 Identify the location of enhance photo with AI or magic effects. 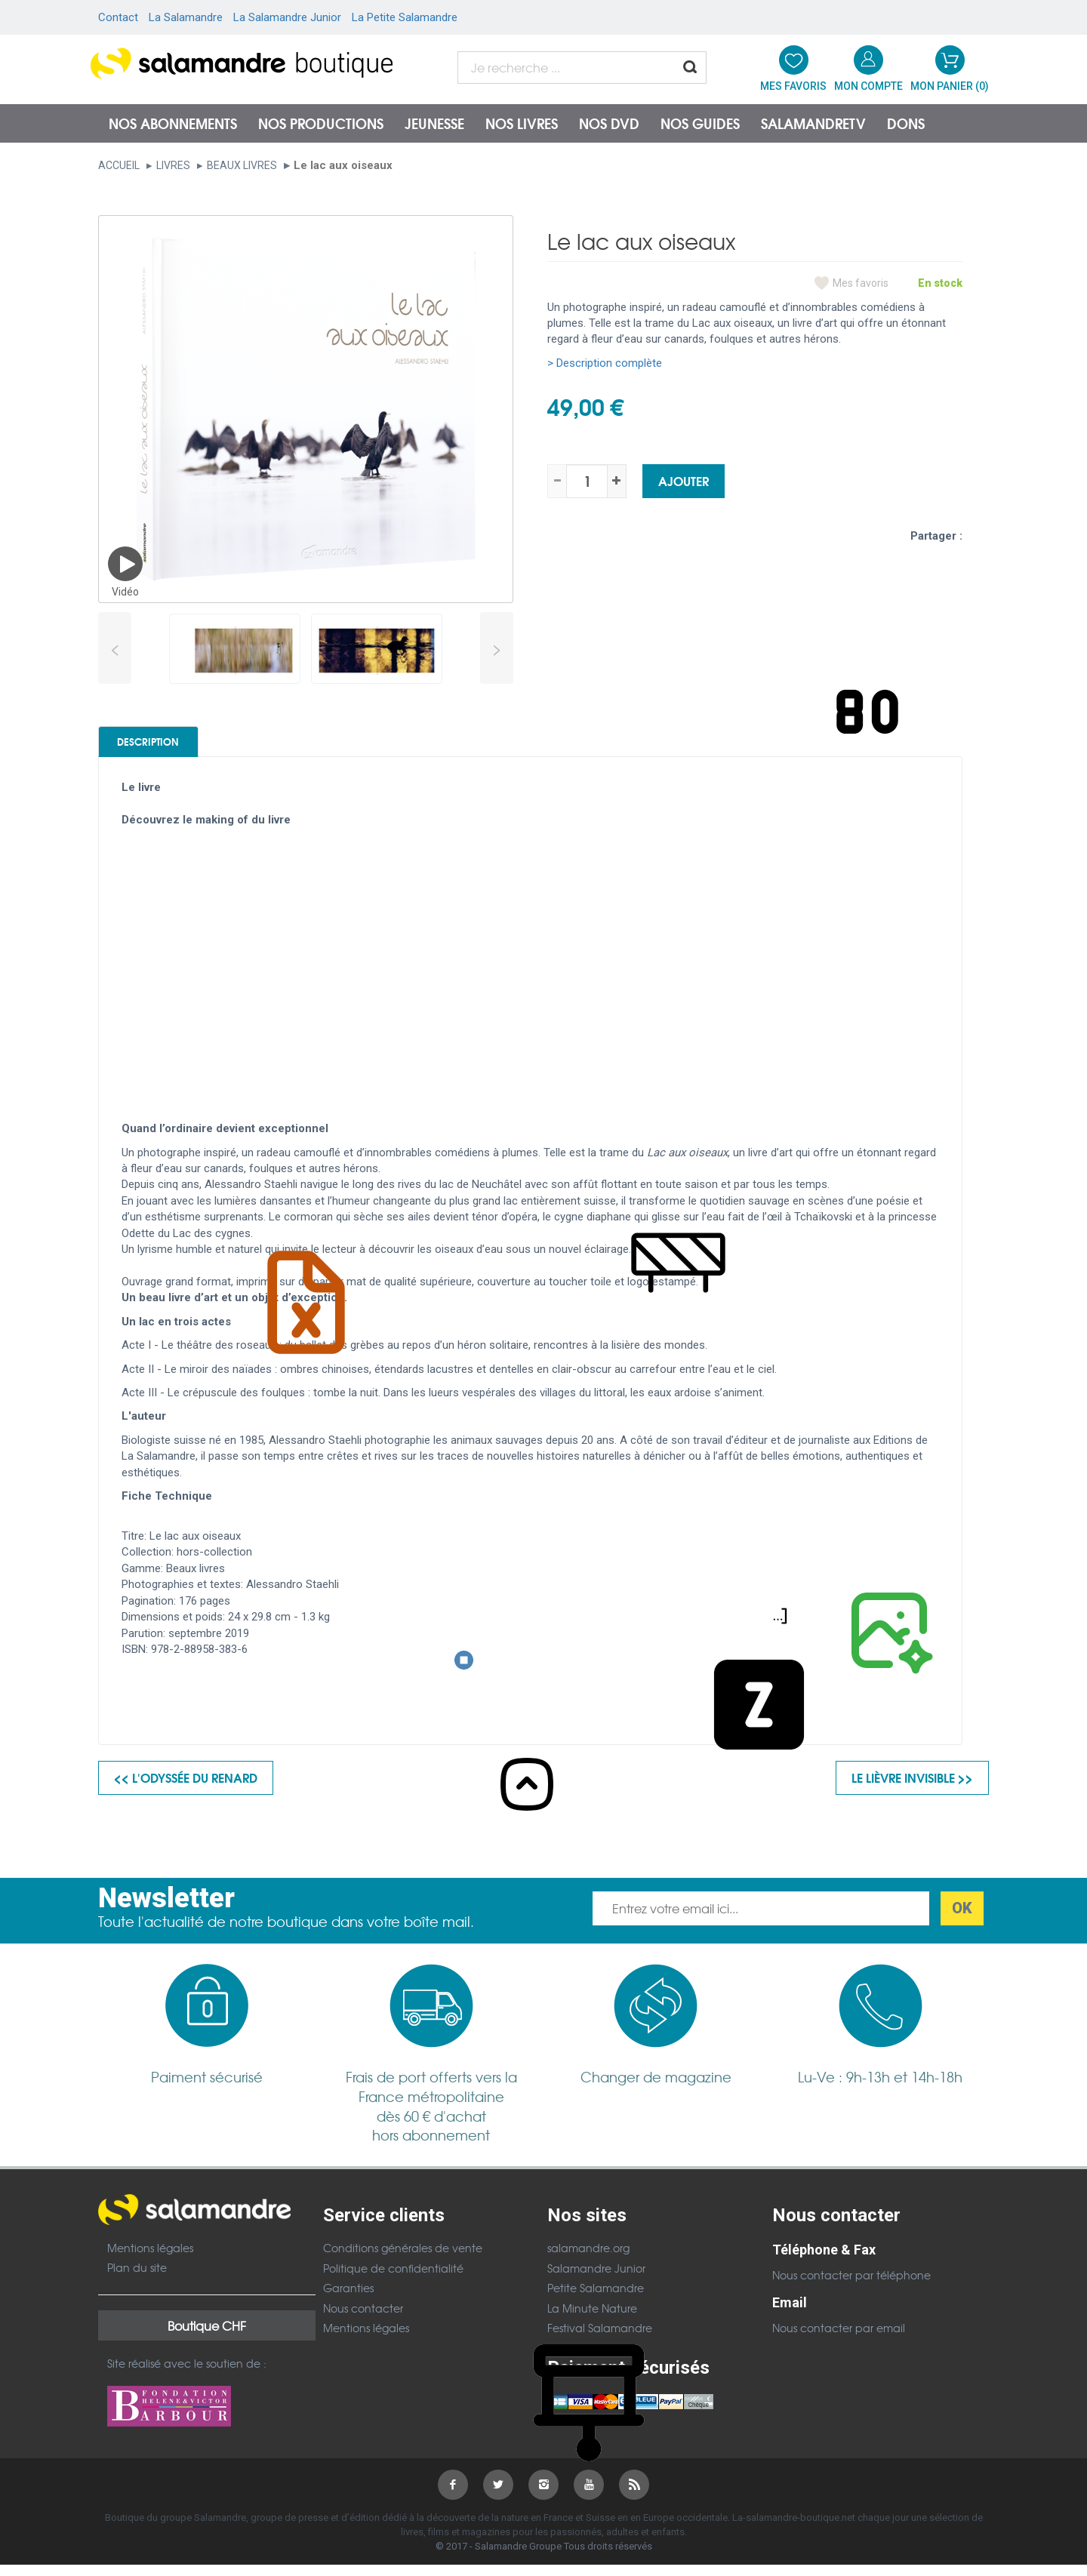
(889, 1630).